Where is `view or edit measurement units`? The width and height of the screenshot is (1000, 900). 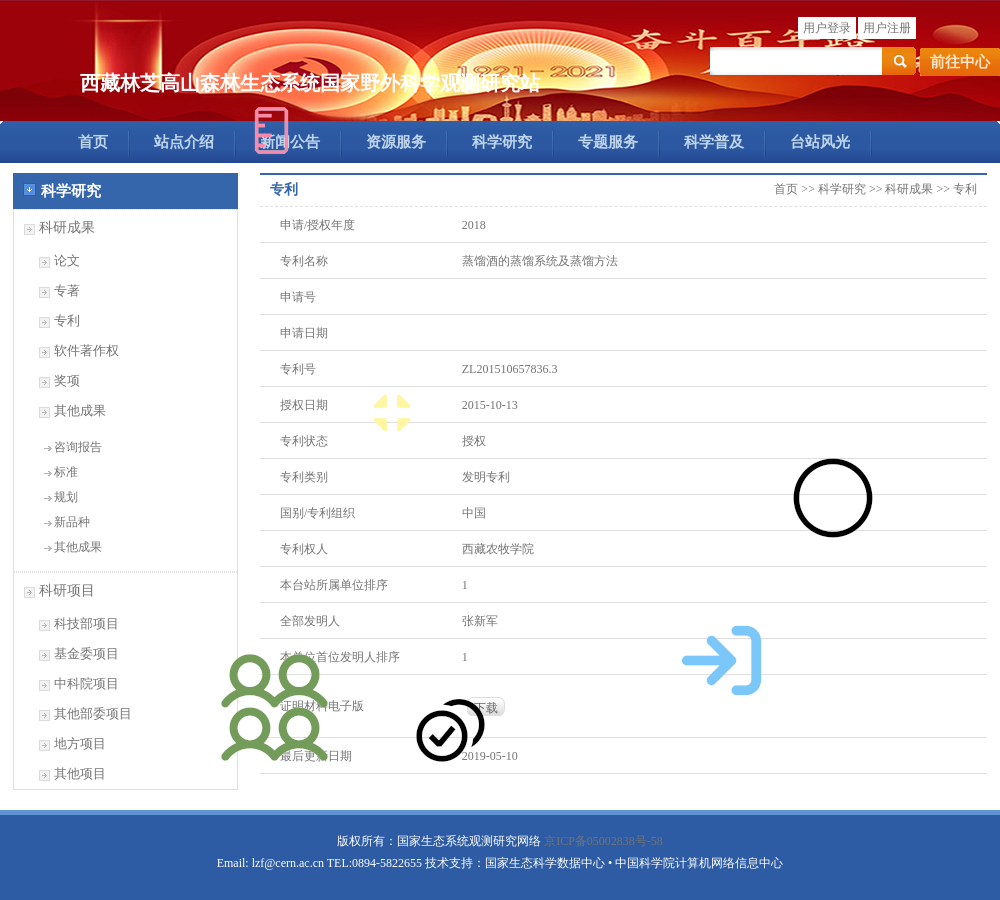
view or edit measurement units is located at coordinates (271, 130).